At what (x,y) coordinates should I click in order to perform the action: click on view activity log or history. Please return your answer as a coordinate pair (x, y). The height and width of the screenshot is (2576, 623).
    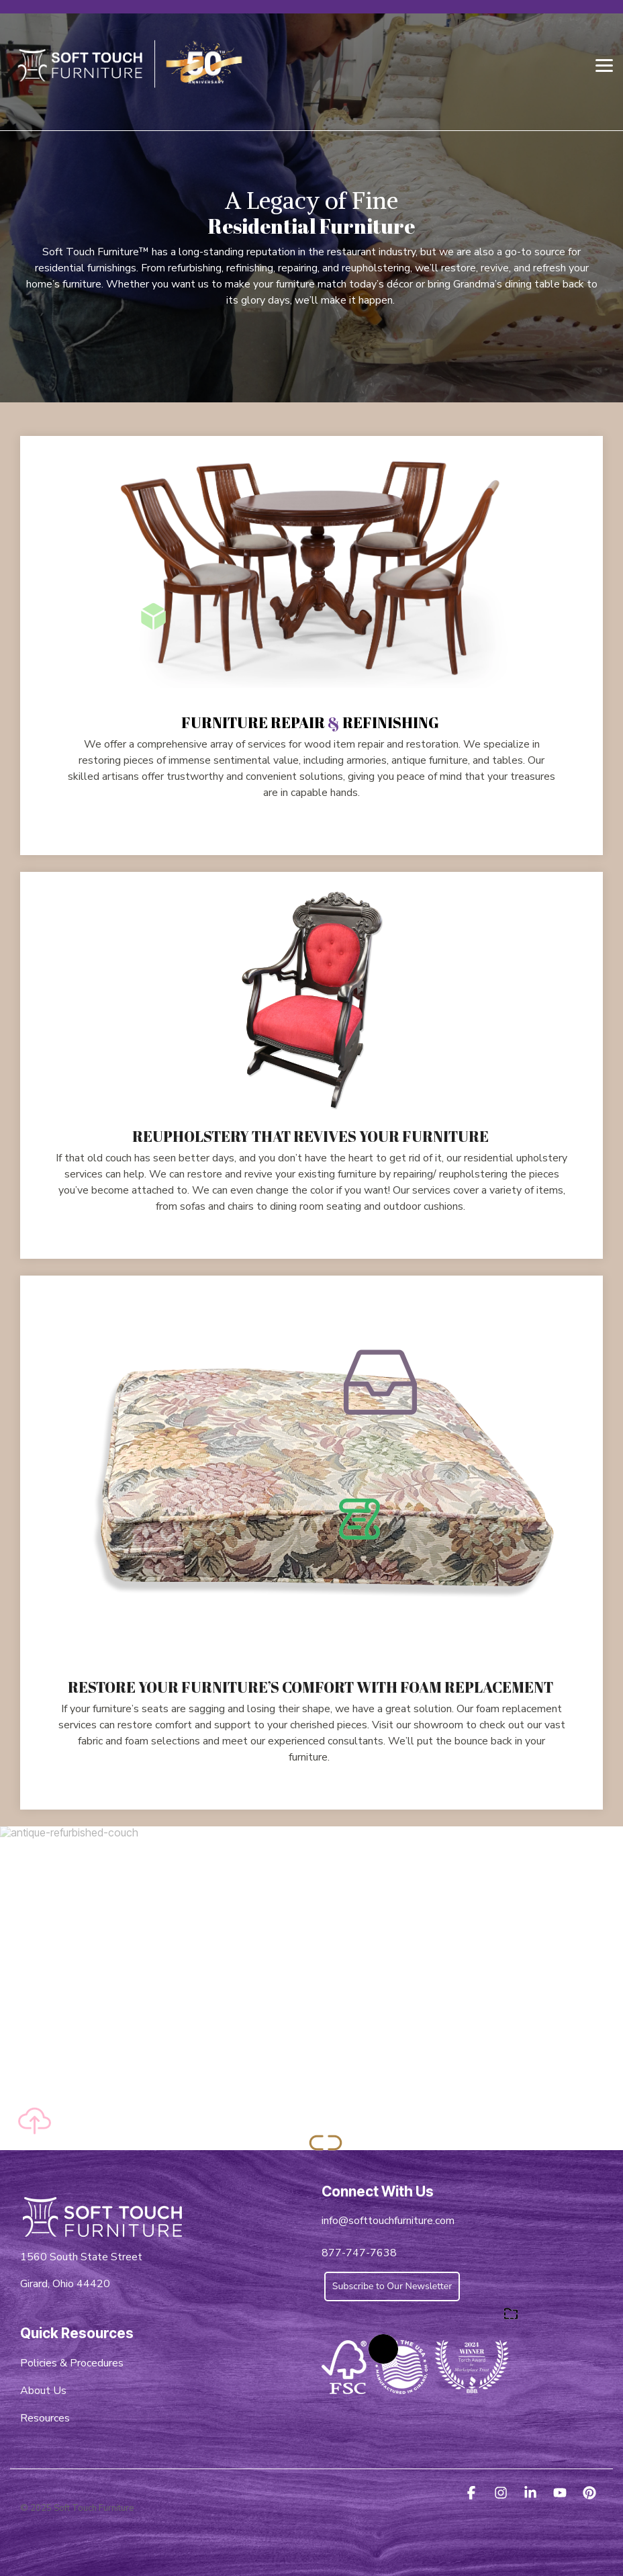
    Looking at the image, I should click on (359, 1519).